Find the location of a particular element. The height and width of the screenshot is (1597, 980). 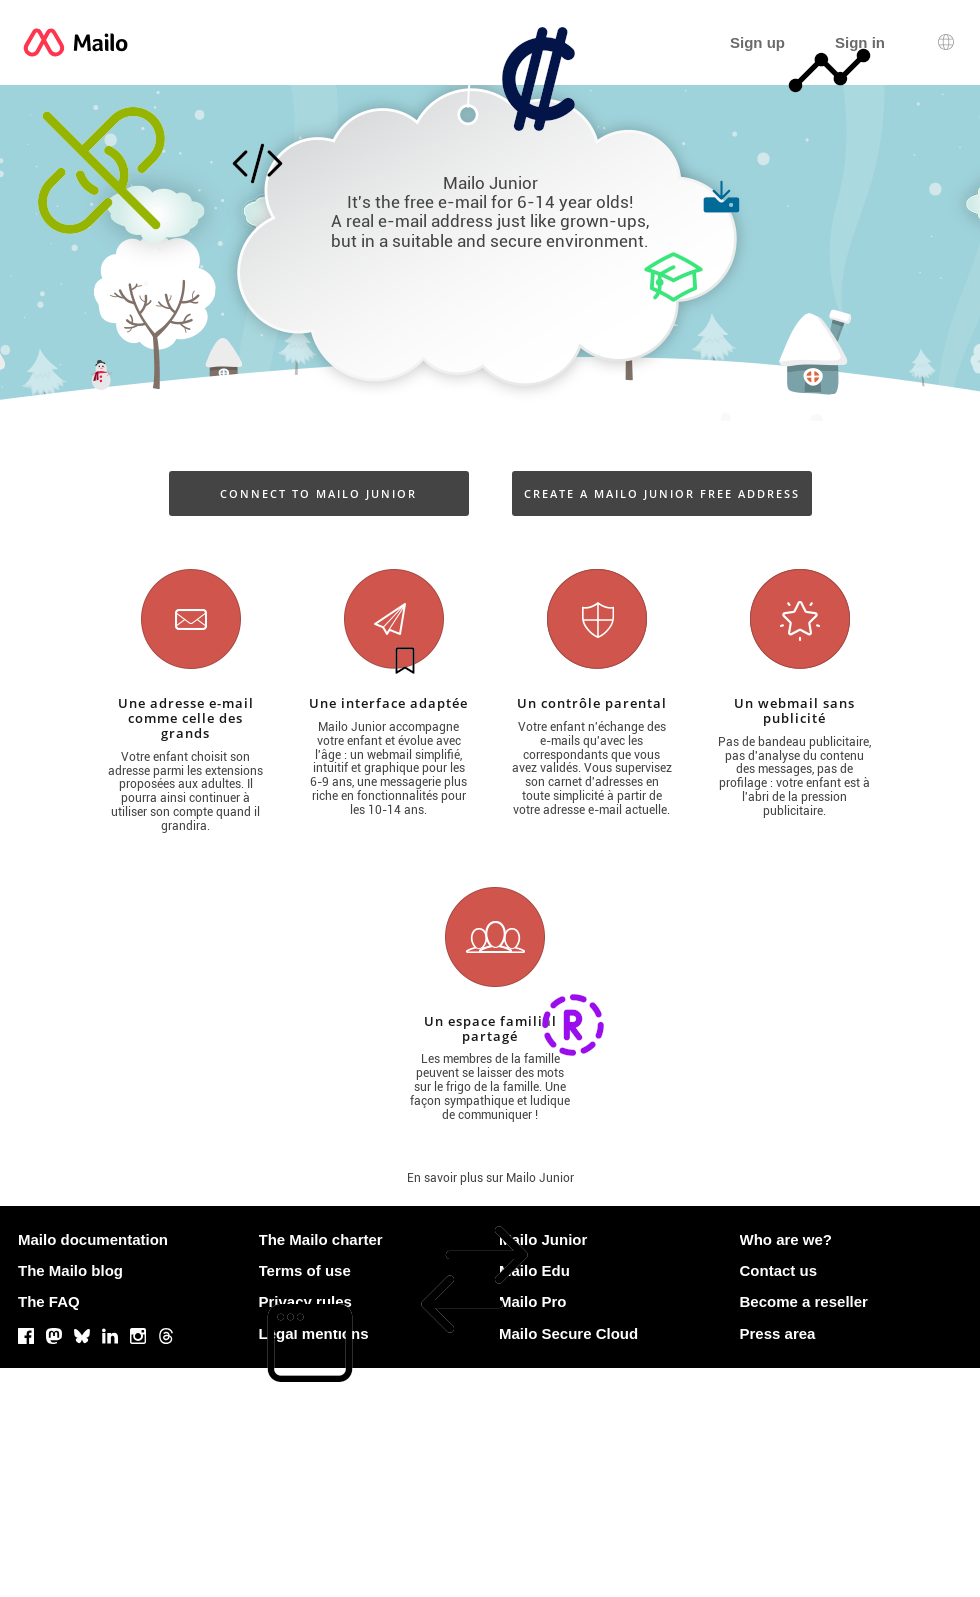

view analytics and statistics is located at coordinates (829, 70).